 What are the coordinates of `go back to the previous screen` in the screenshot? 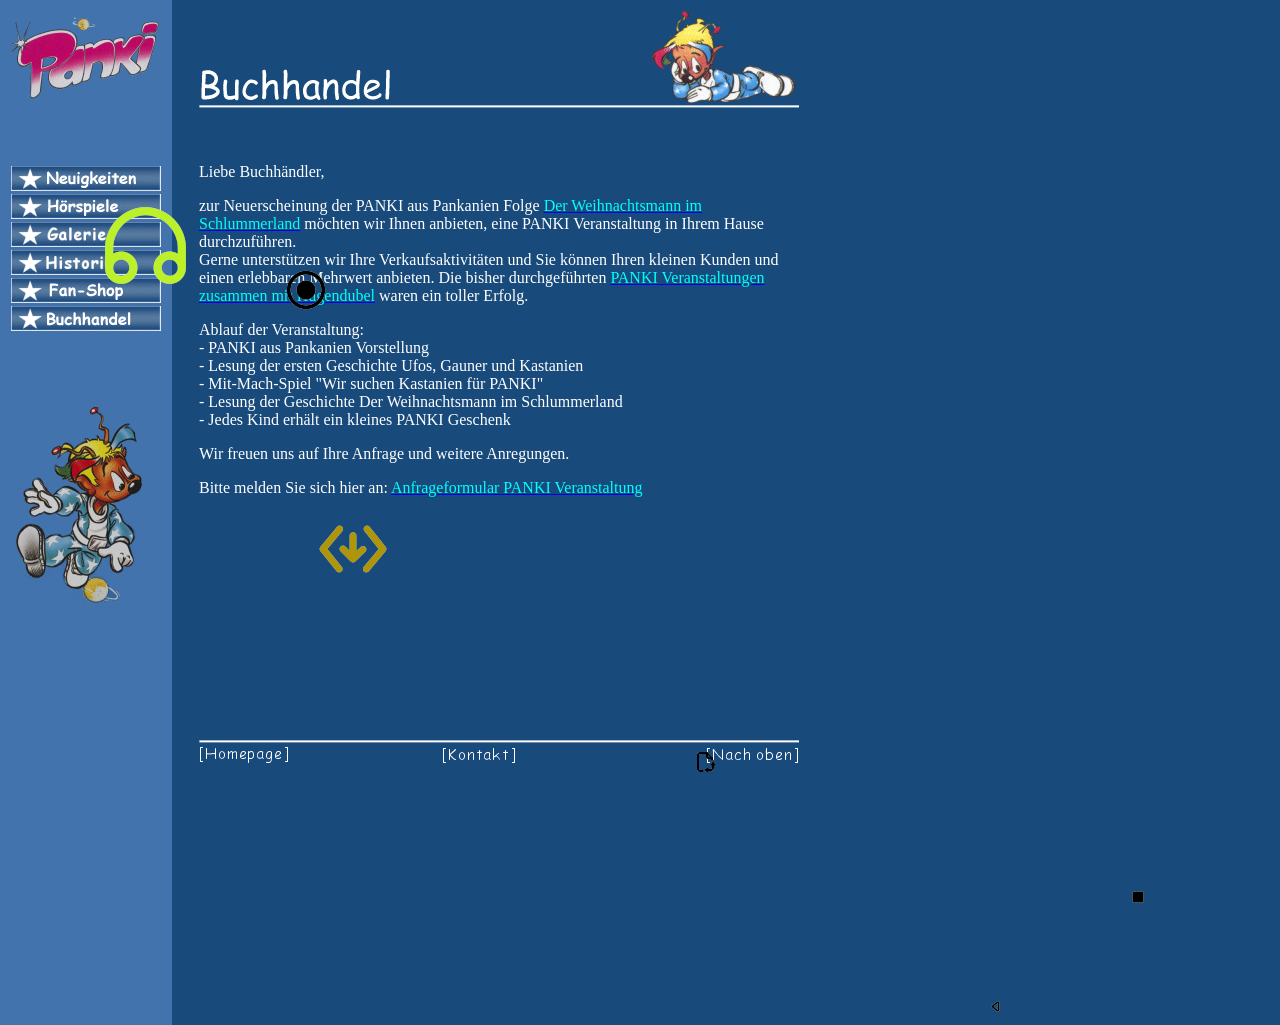 It's located at (996, 1006).